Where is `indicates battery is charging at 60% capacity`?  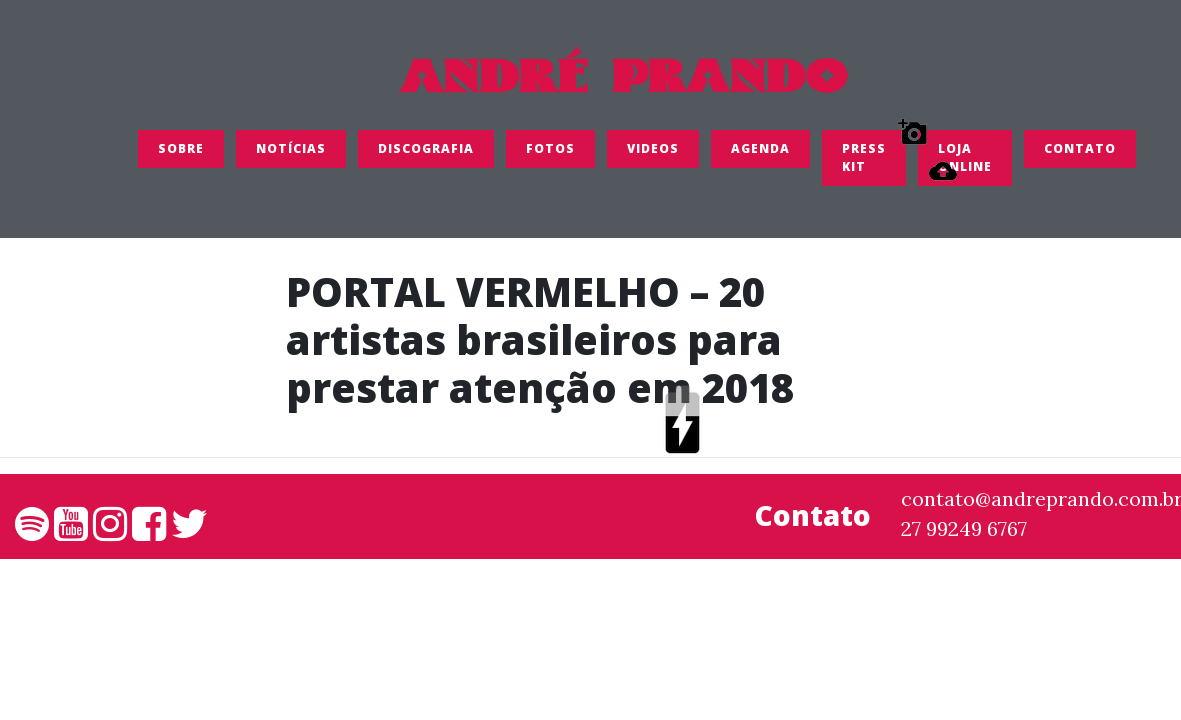 indicates battery is charging at 60% capacity is located at coordinates (682, 419).